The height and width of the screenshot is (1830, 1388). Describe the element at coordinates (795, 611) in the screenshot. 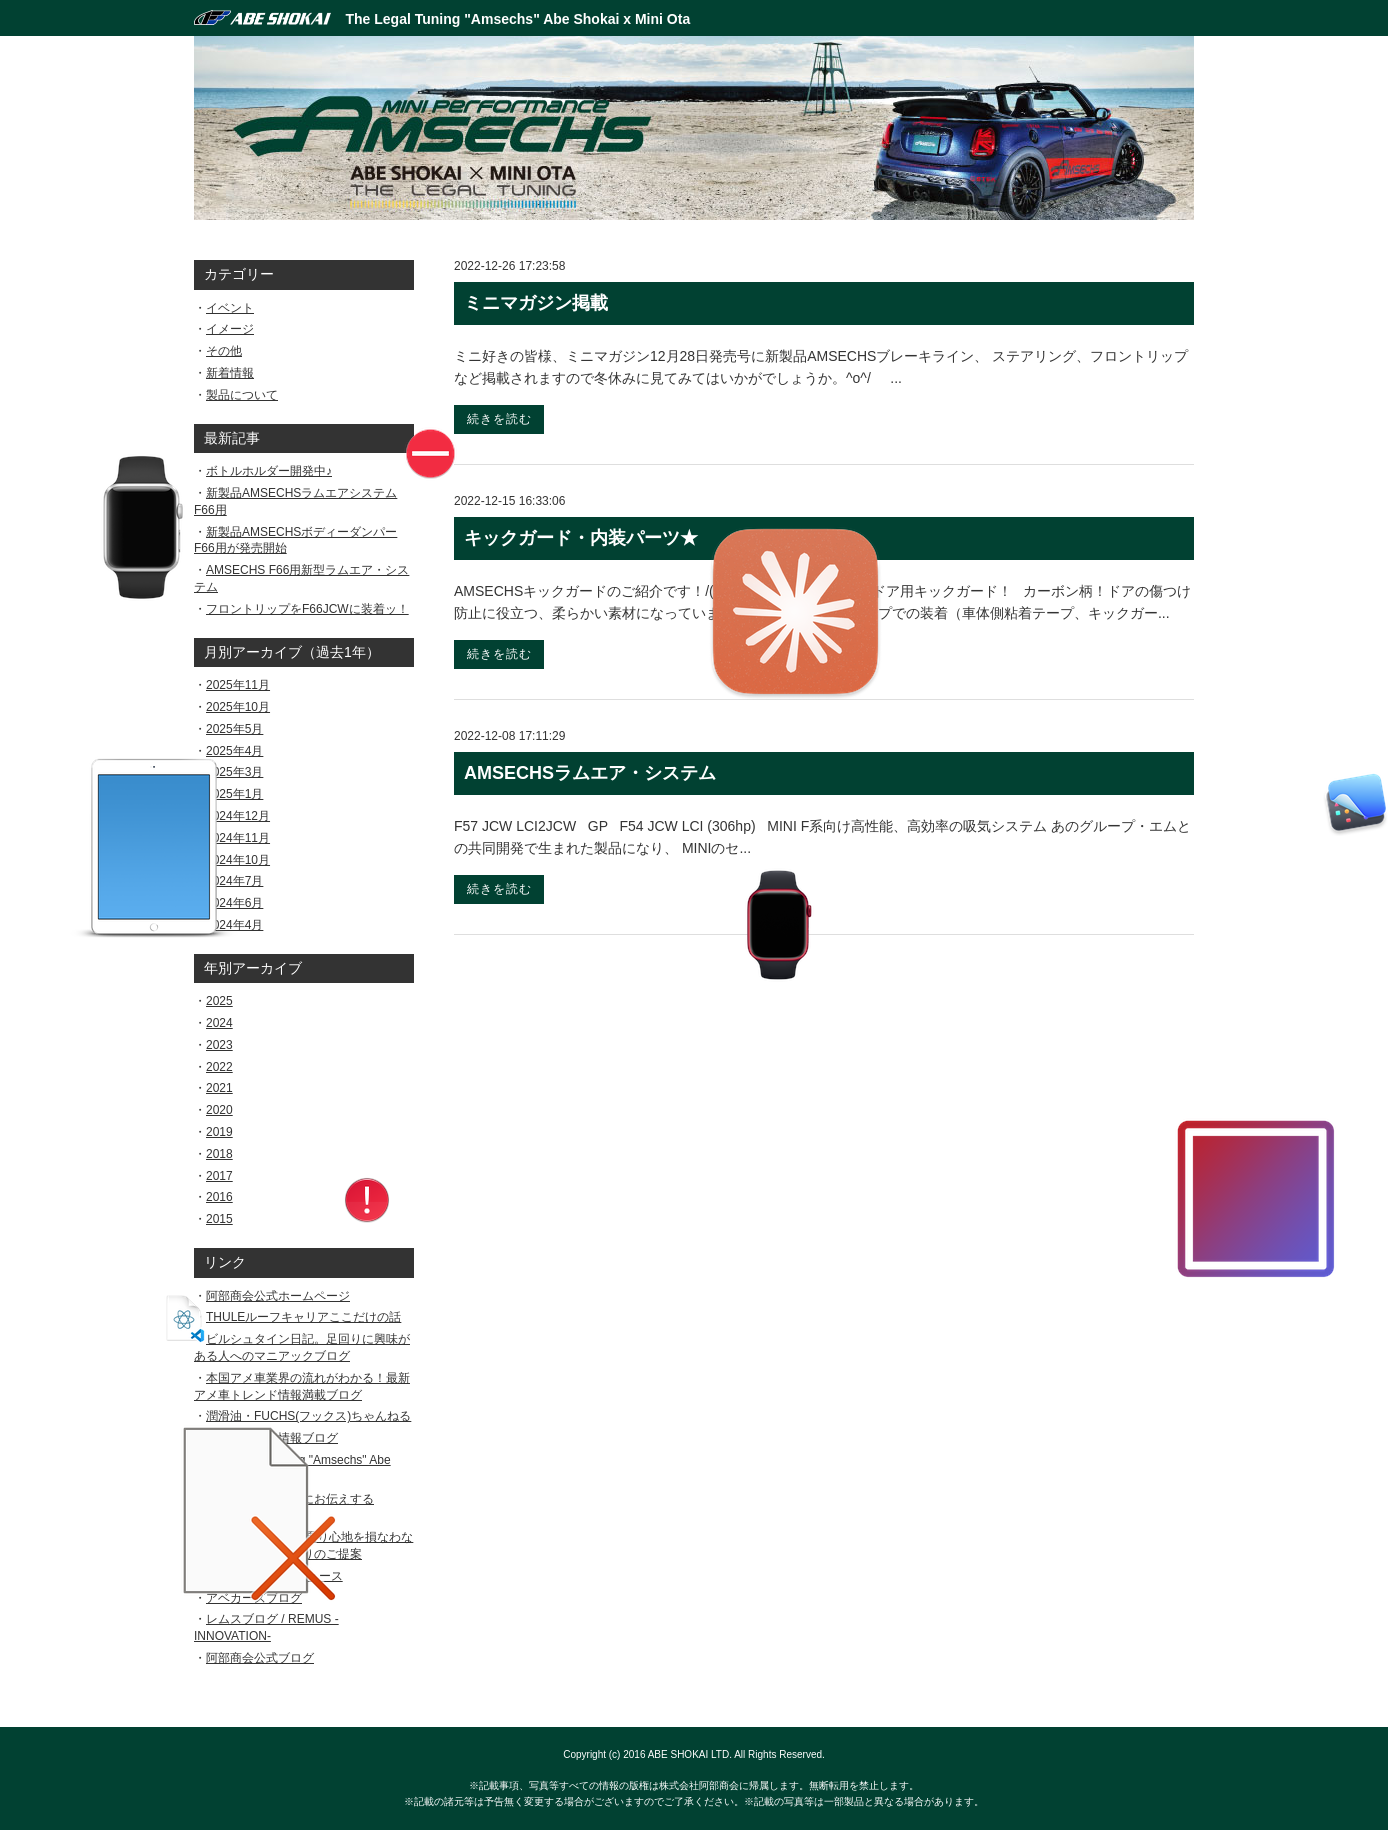

I see `open the Claude AI assistant app` at that location.